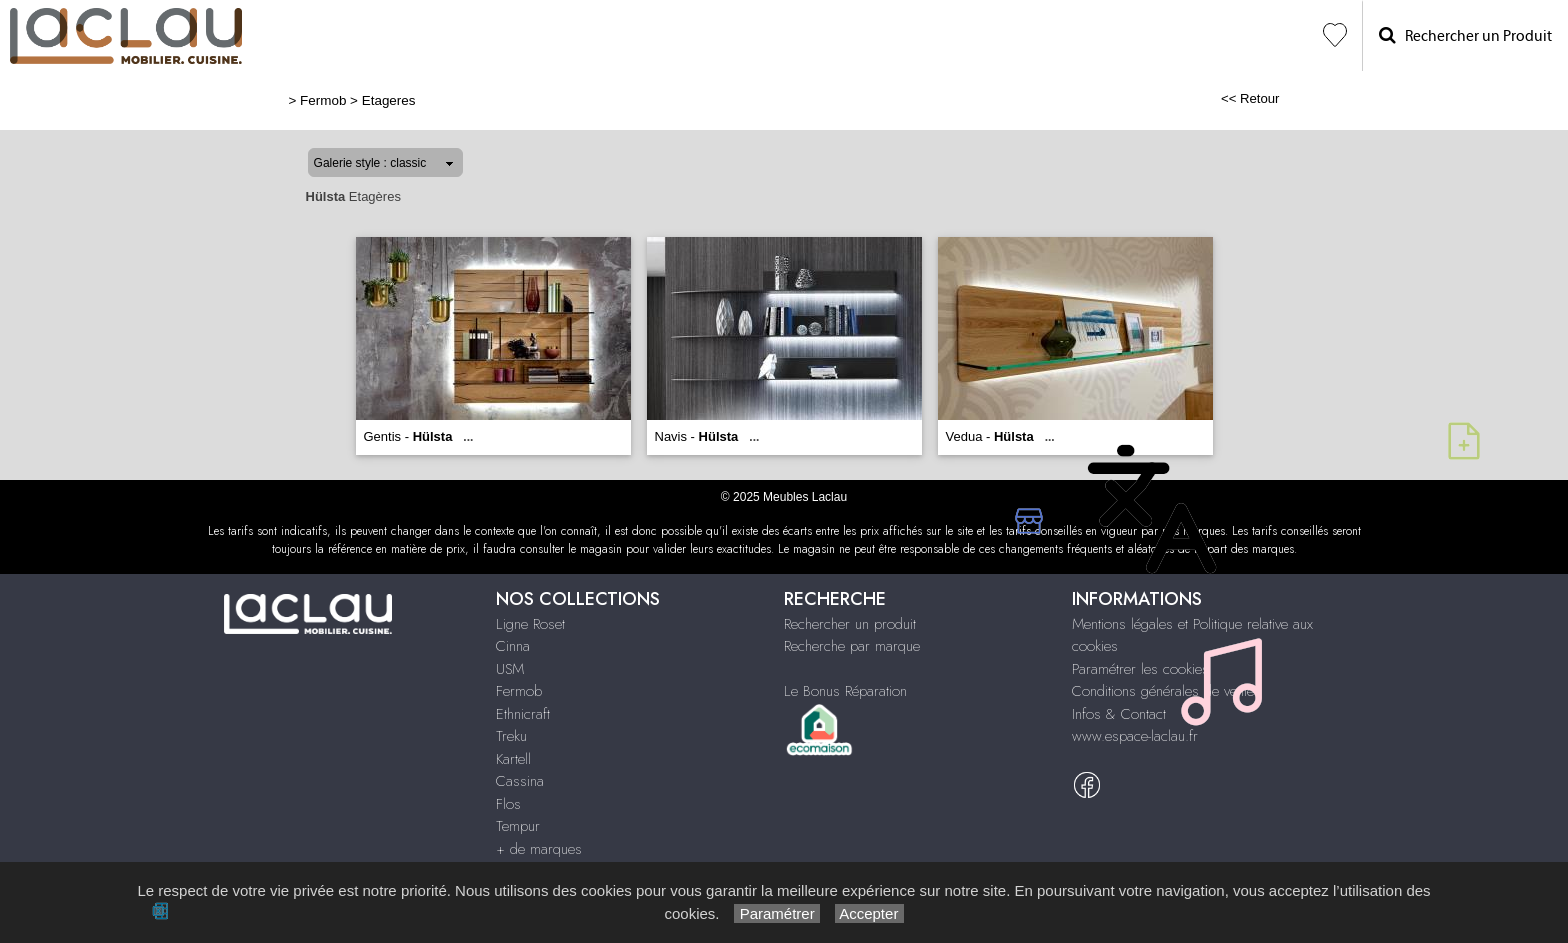 The height and width of the screenshot is (943, 1568). I want to click on create a new file, so click(1464, 441).